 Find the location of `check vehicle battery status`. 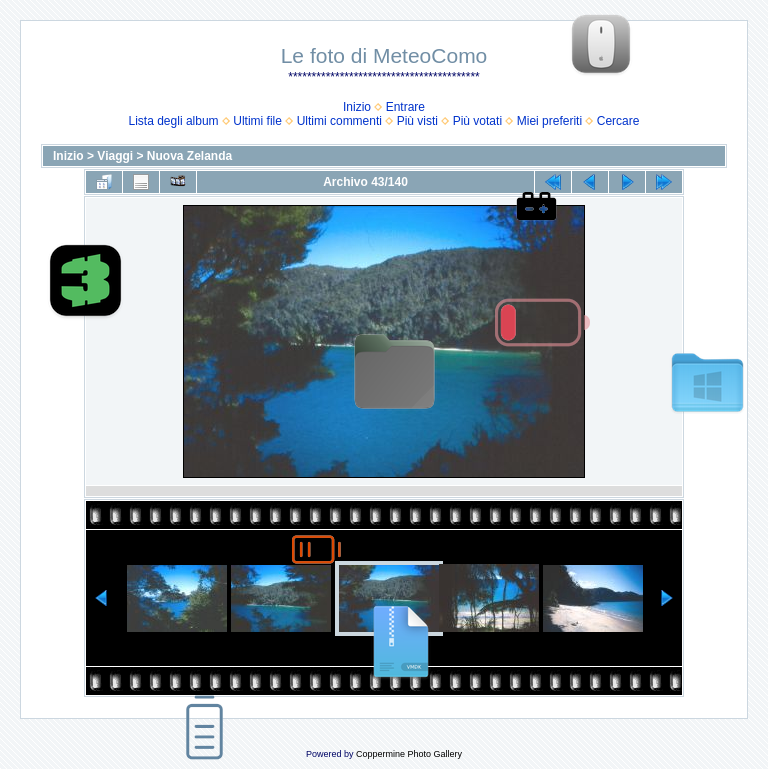

check vehicle battery status is located at coordinates (536, 207).